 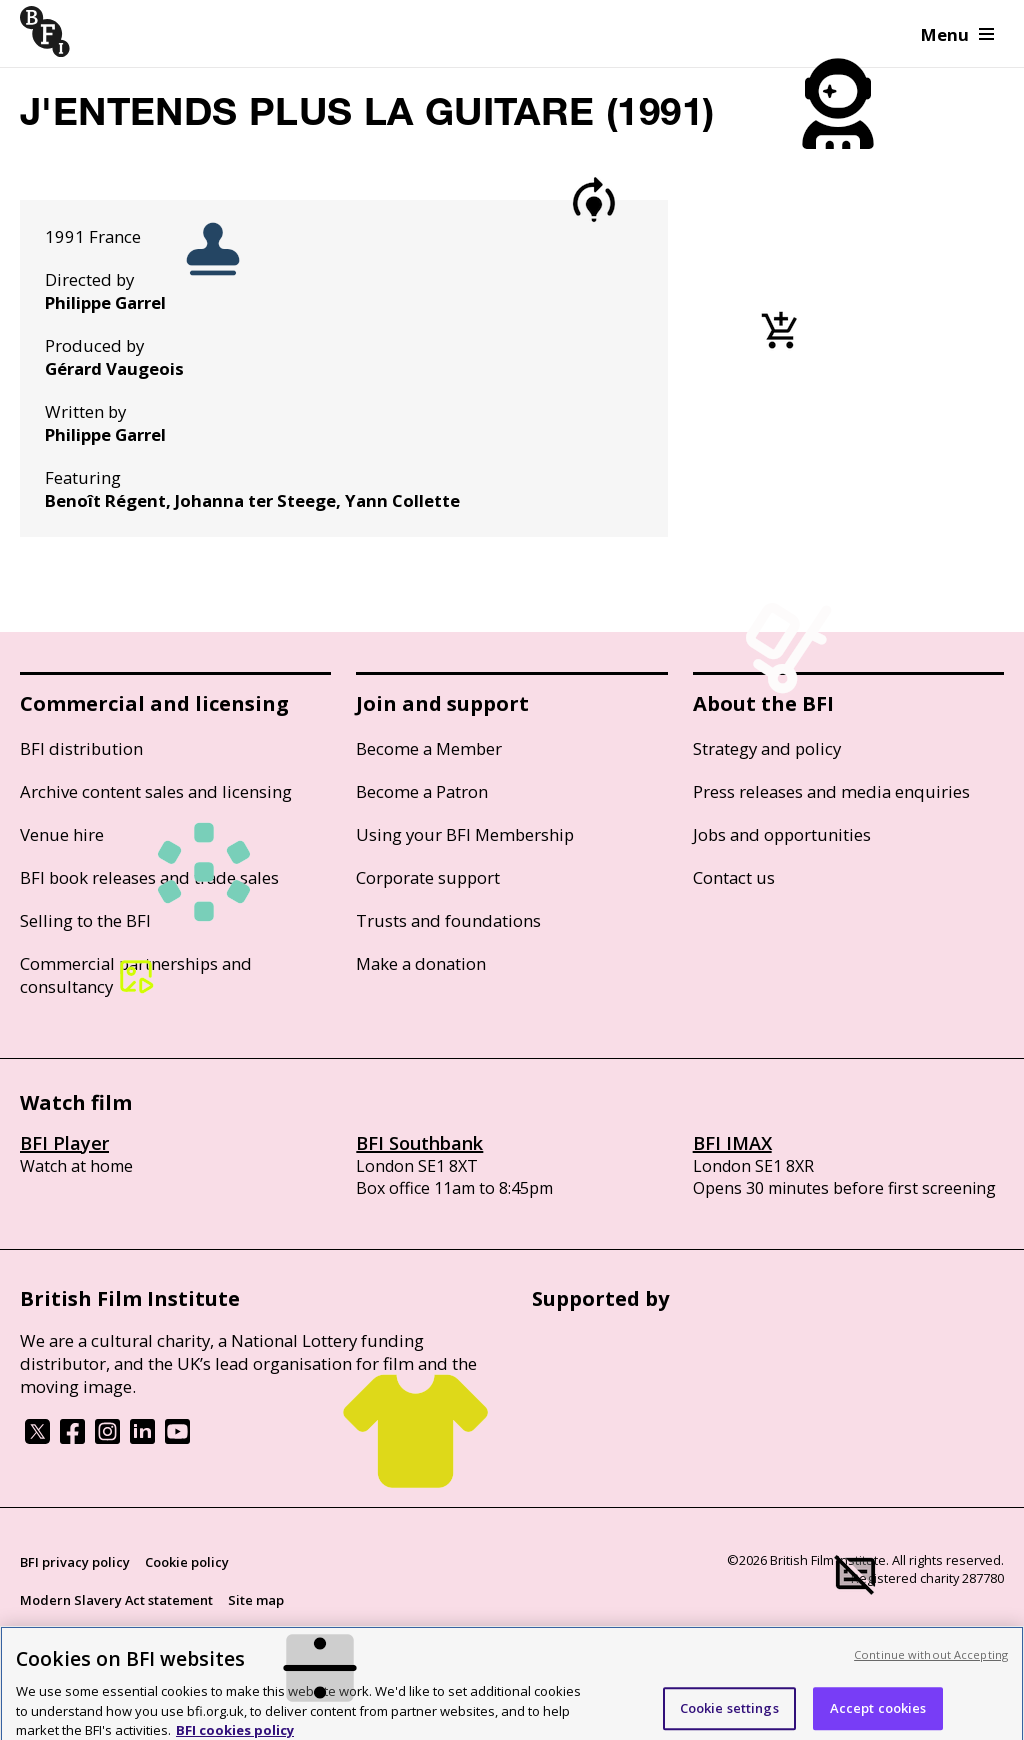 I want to click on view astronaut or space-themed user profile, so click(x=838, y=105).